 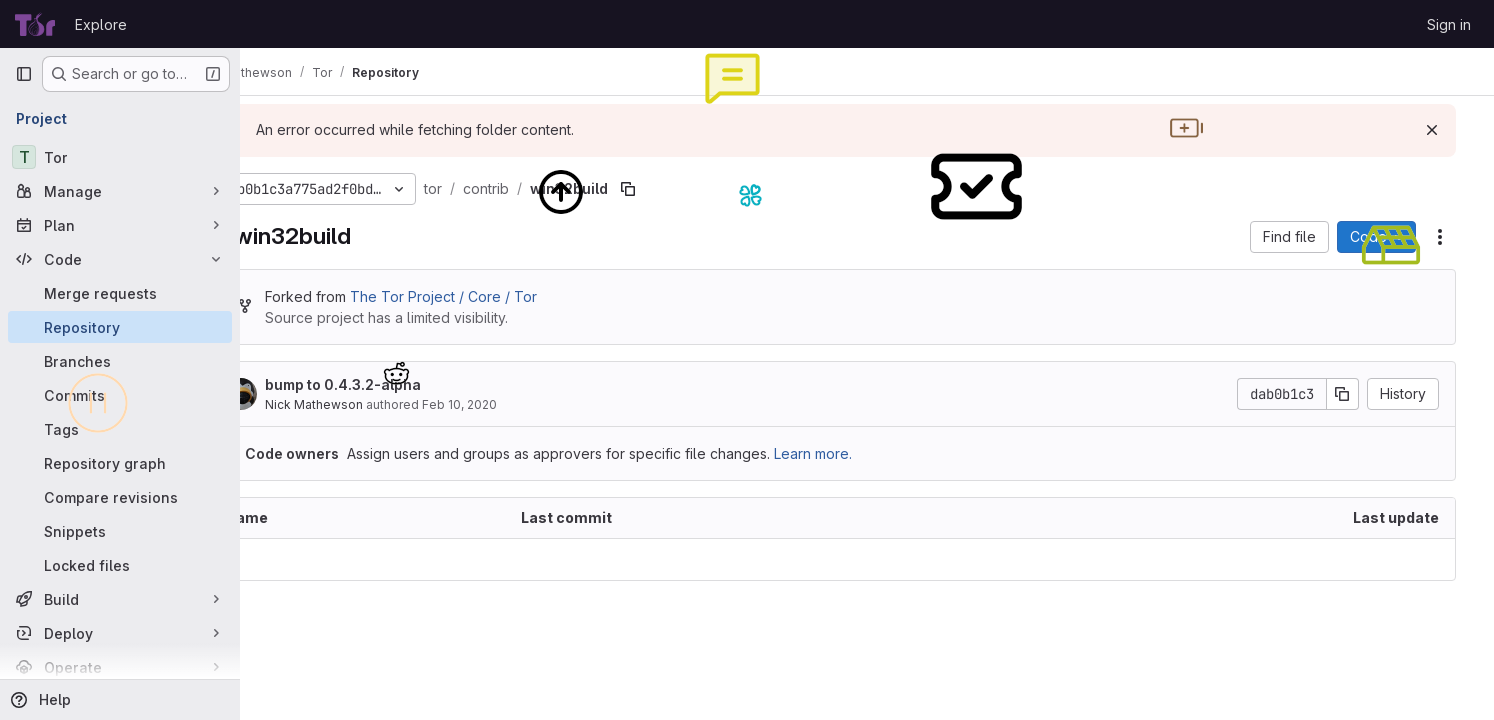 What do you see at coordinates (561, 192) in the screenshot?
I see `scroll to top of page` at bounding box center [561, 192].